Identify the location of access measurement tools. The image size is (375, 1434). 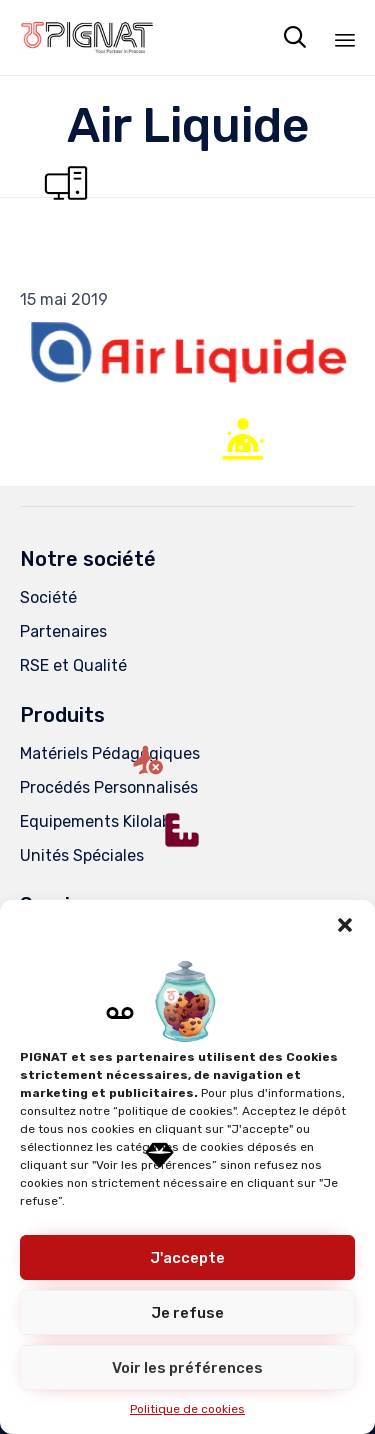
(182, 830).